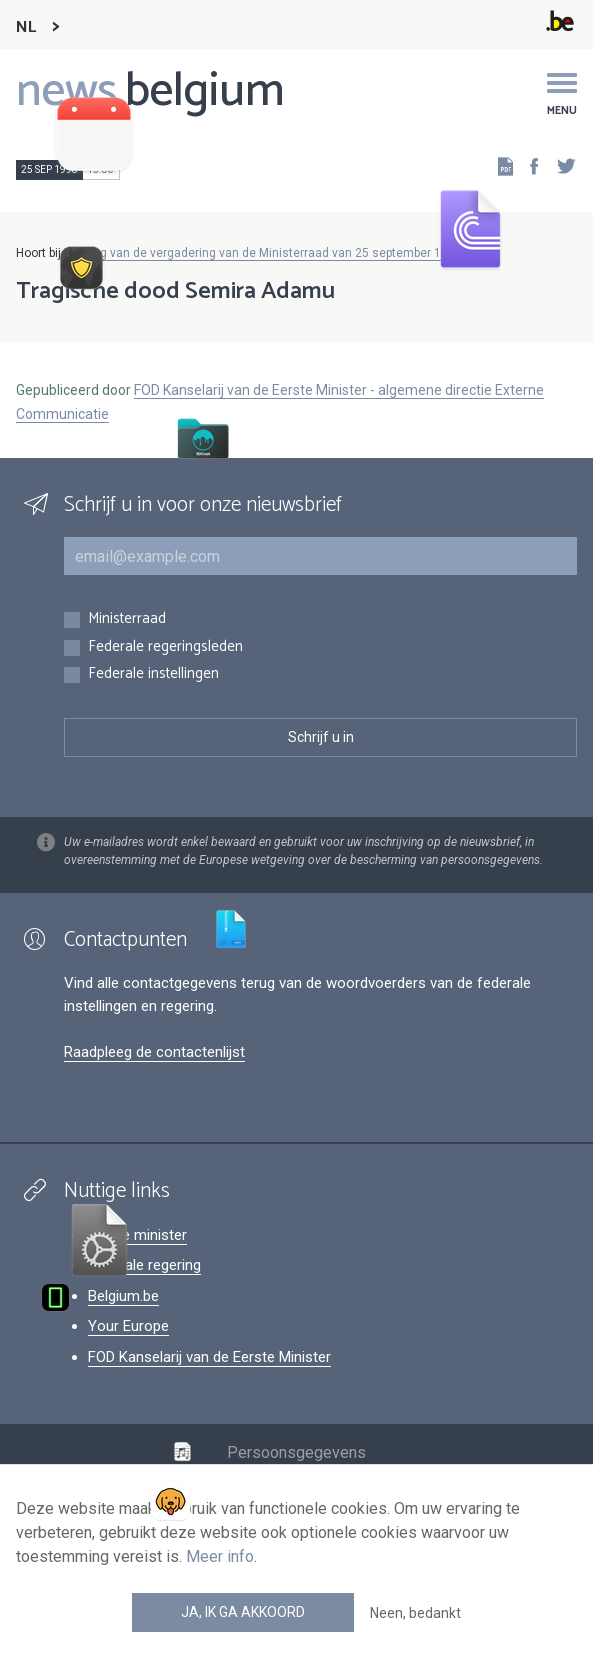  What do you see at coordinates (170, 1500) in the screenshot?
I see `open bruno API client` at bounding box center [170, 1500].